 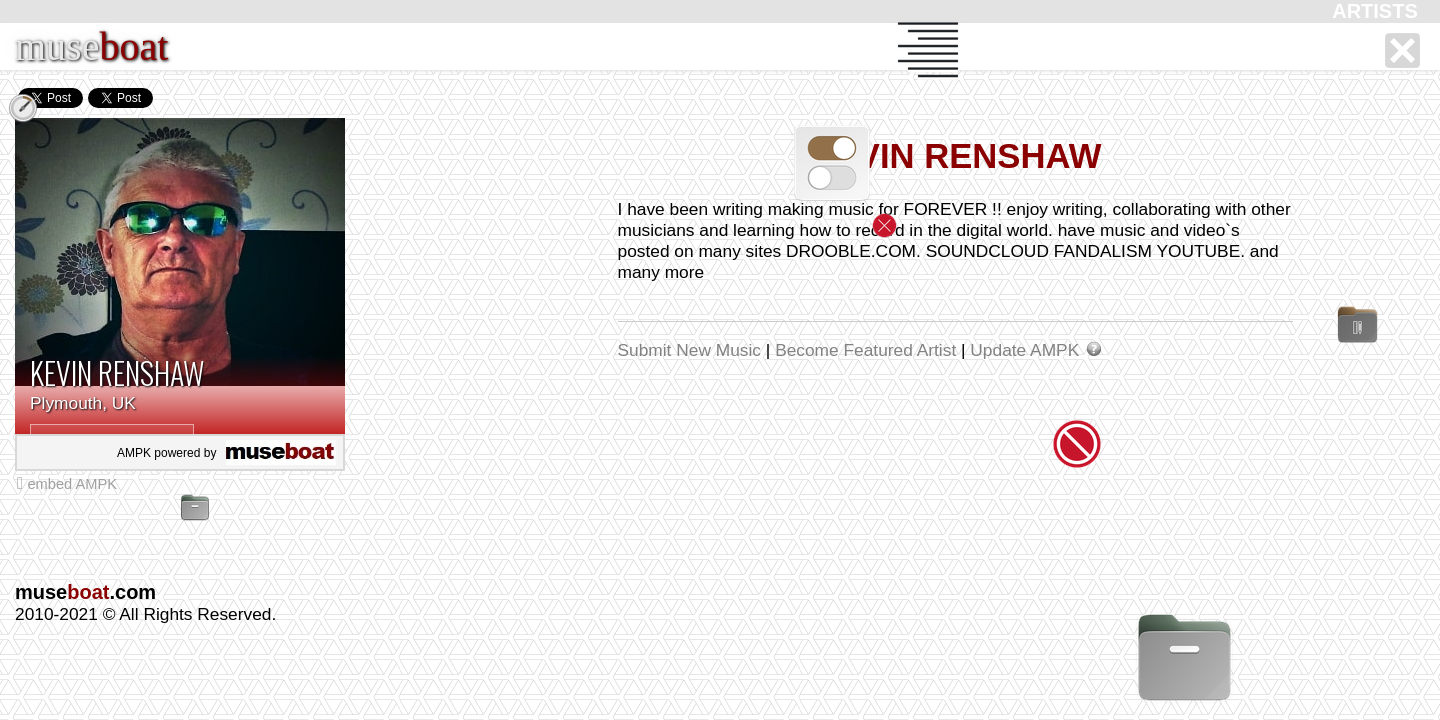 I want to click on open file manager application, so click(x=195, y=507).